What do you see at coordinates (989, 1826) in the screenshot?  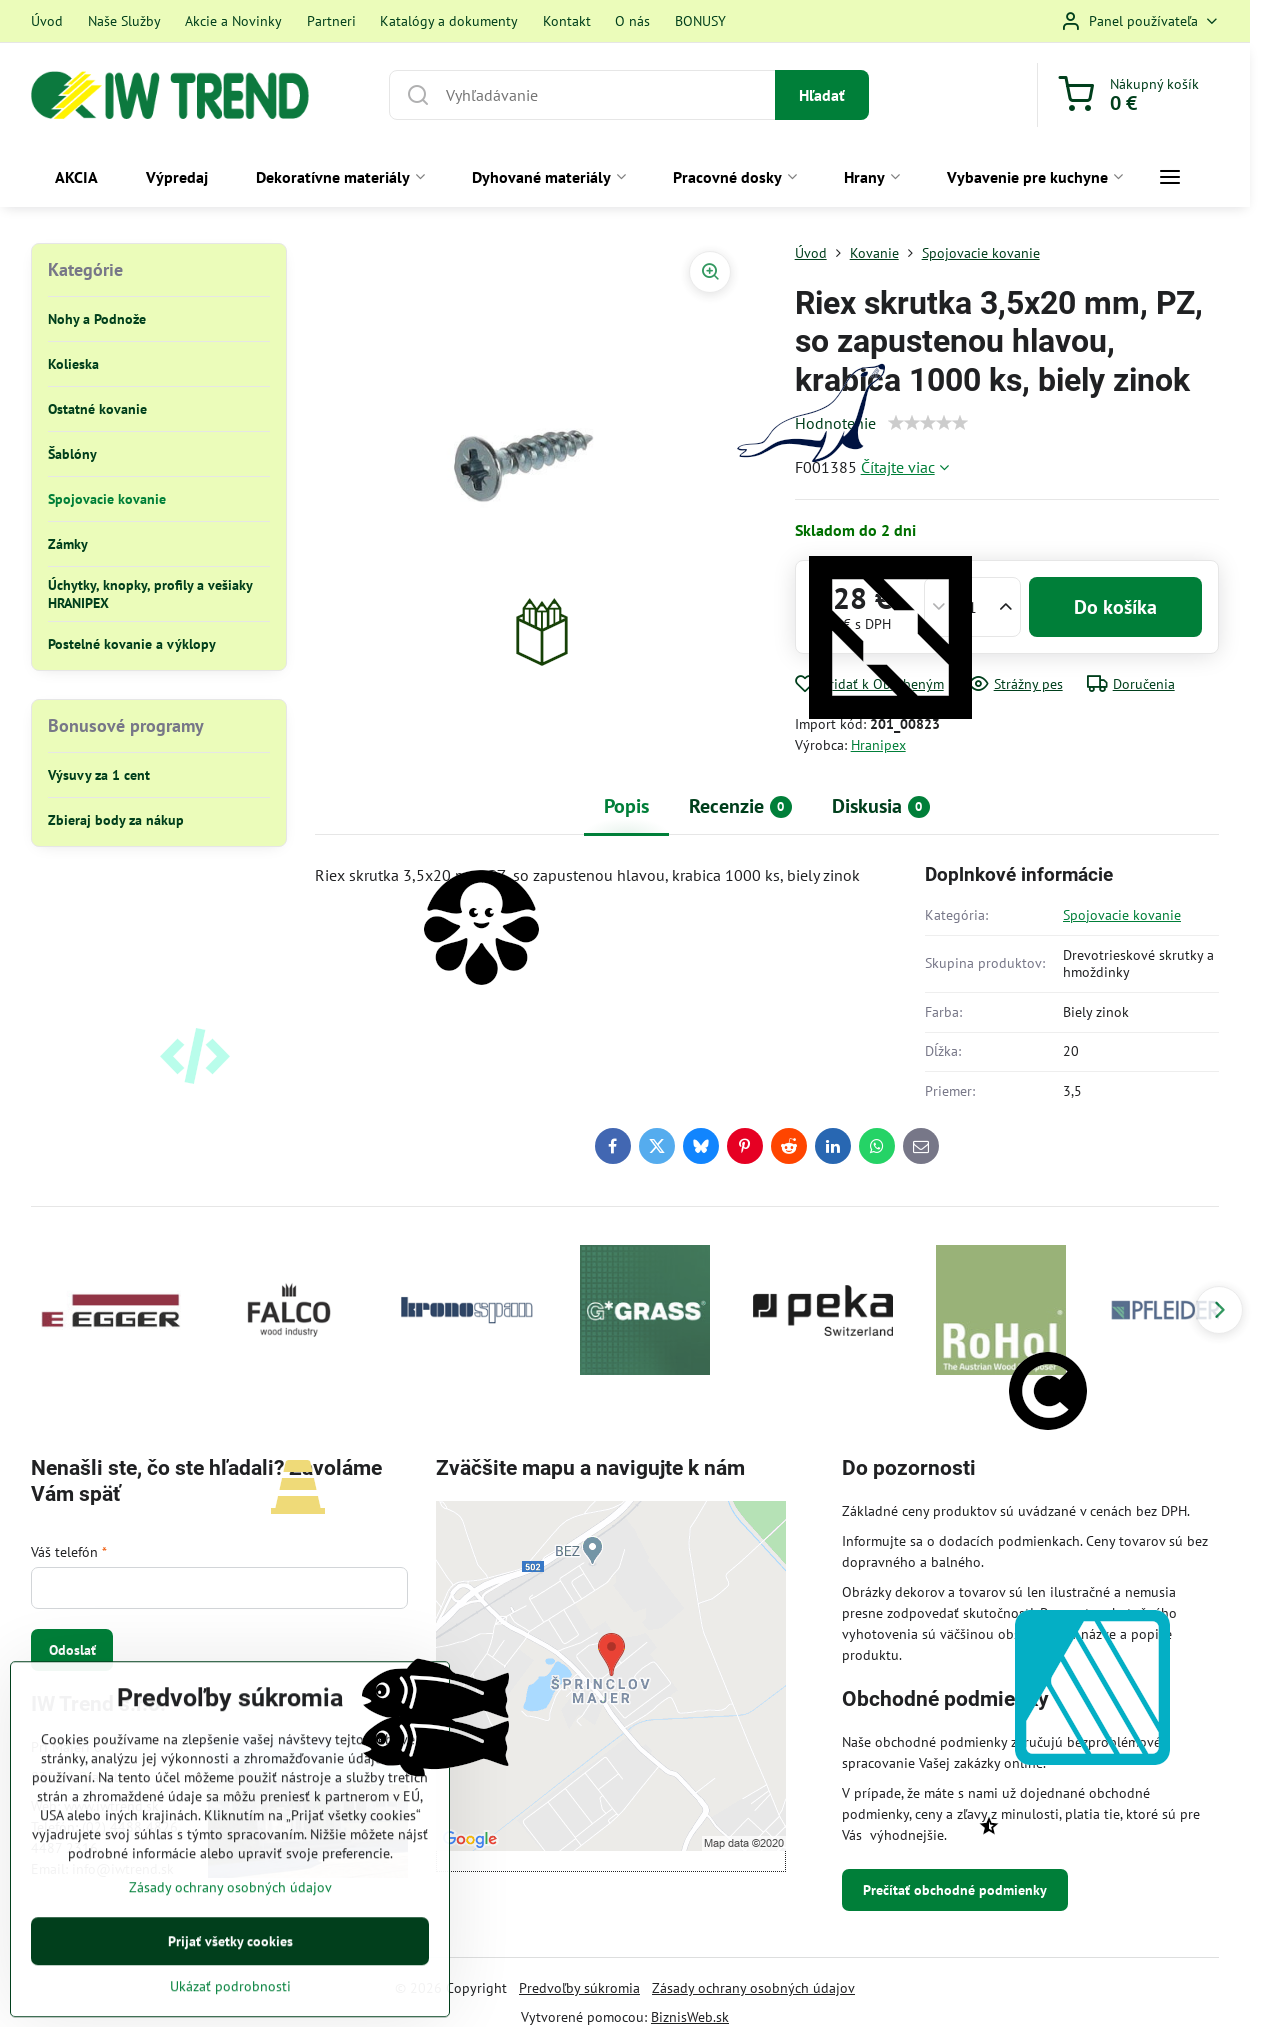 I see `indicates a partial or half-star rating` at bounding box center [989, 1826].